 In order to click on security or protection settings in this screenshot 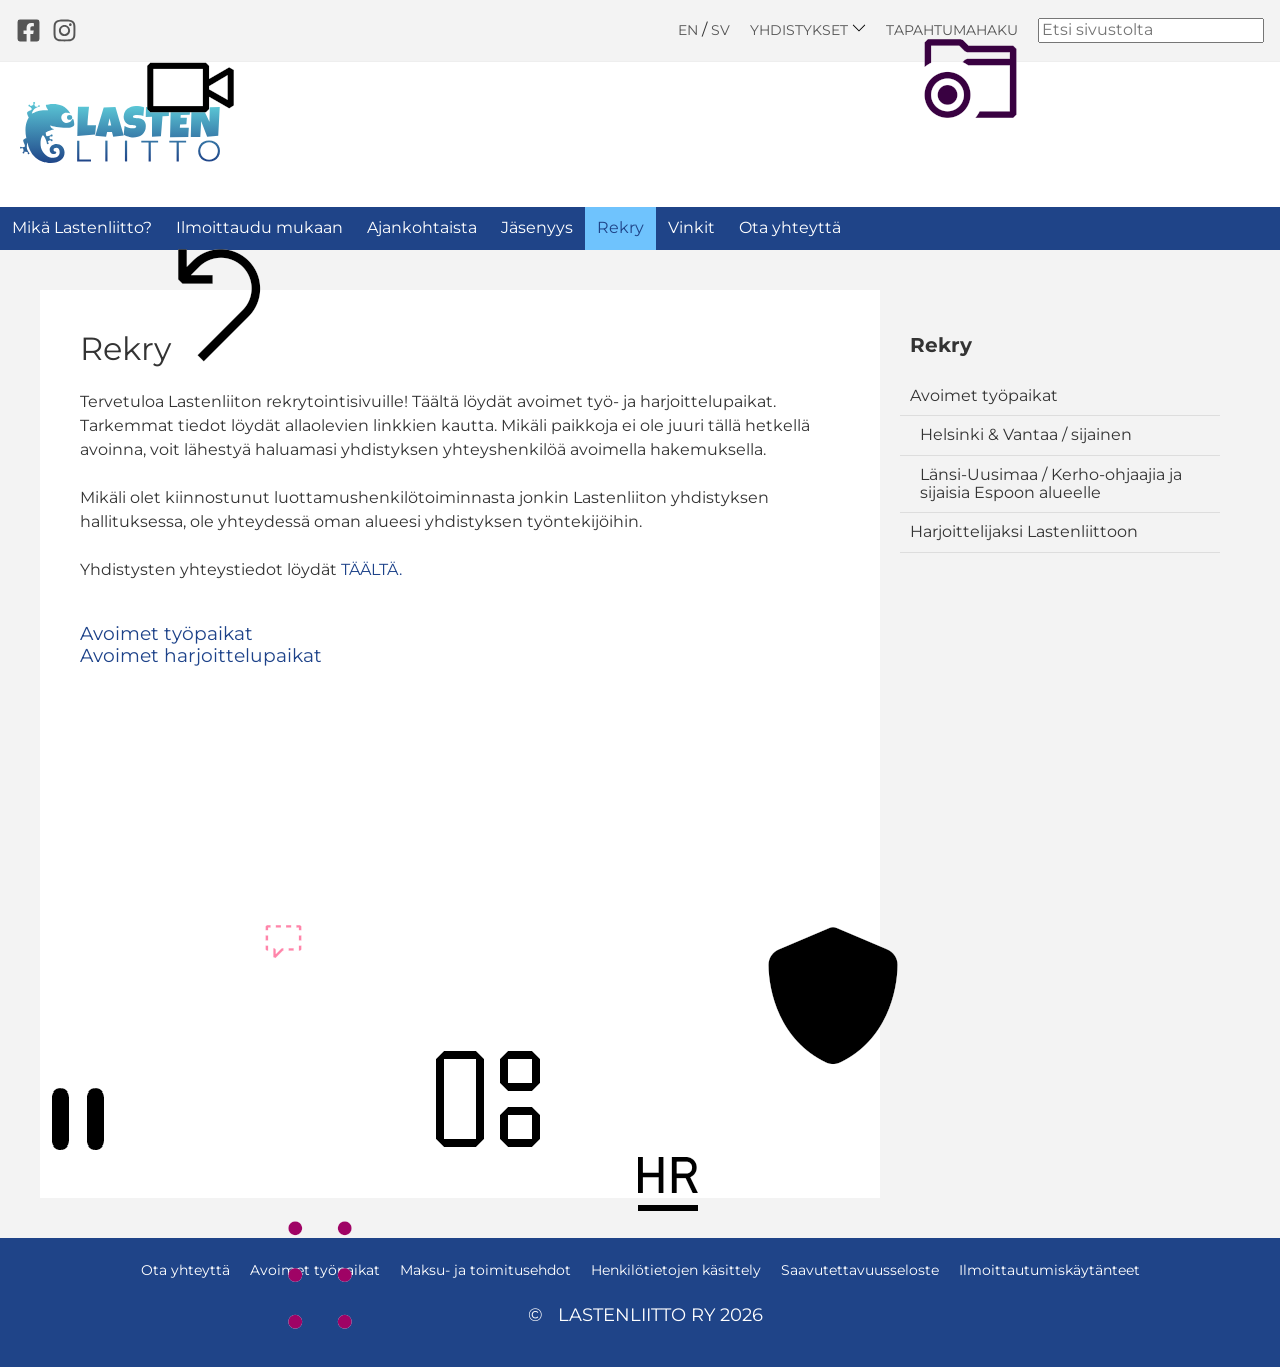, I will do `click(833, 996)`.